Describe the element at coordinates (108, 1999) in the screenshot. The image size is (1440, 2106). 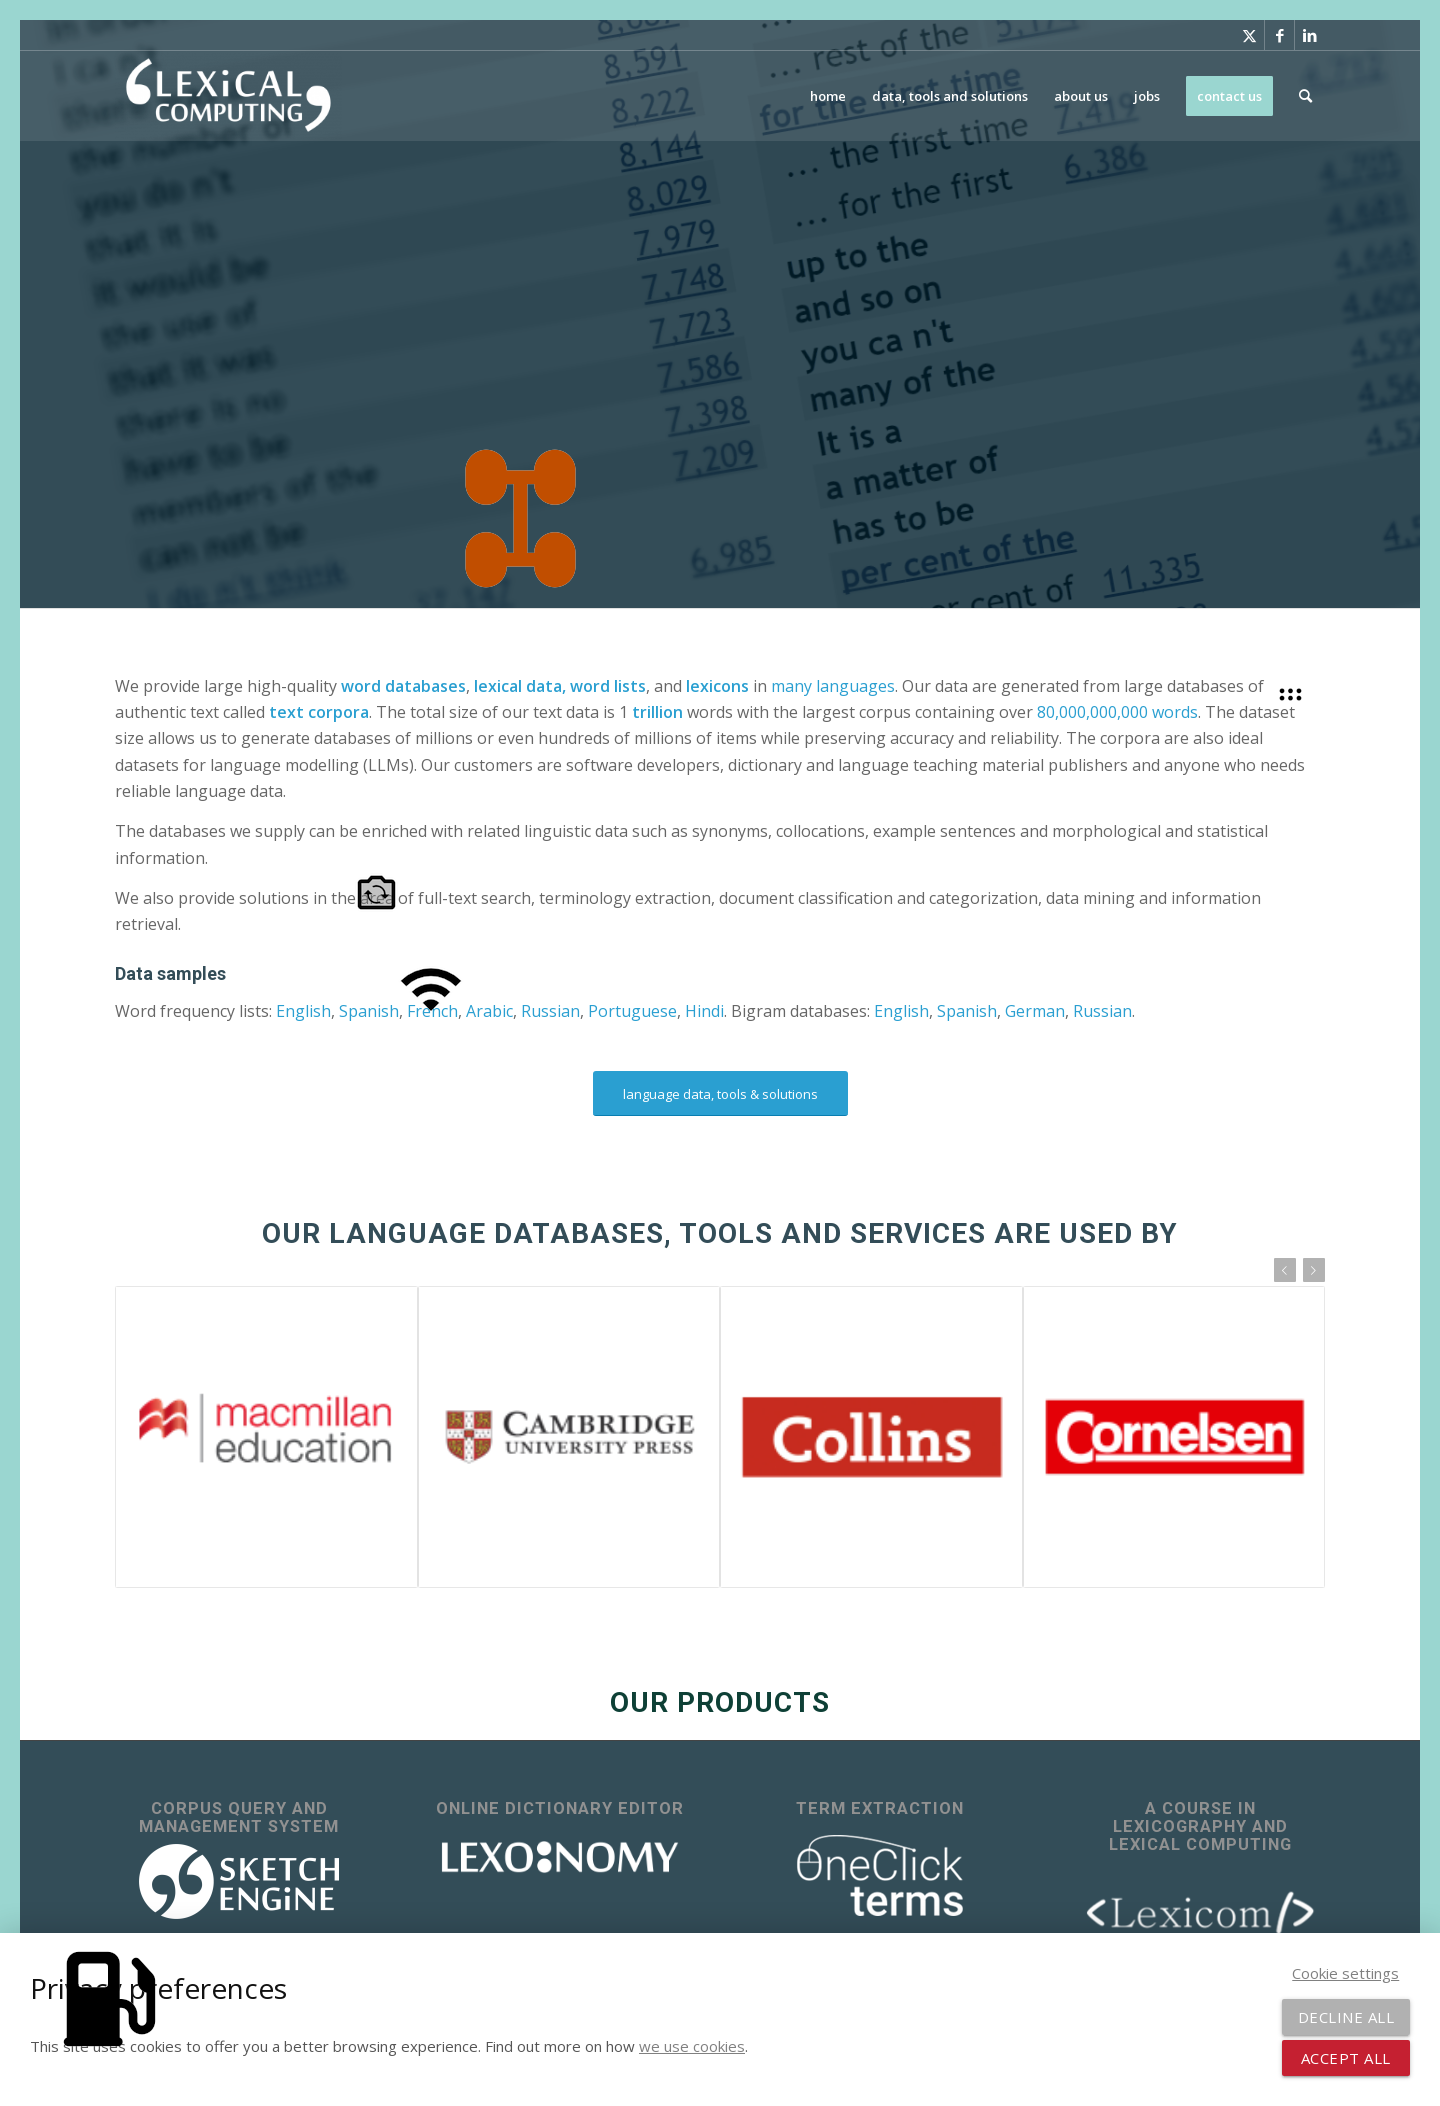
I see `find nearby gas stations` at that location.